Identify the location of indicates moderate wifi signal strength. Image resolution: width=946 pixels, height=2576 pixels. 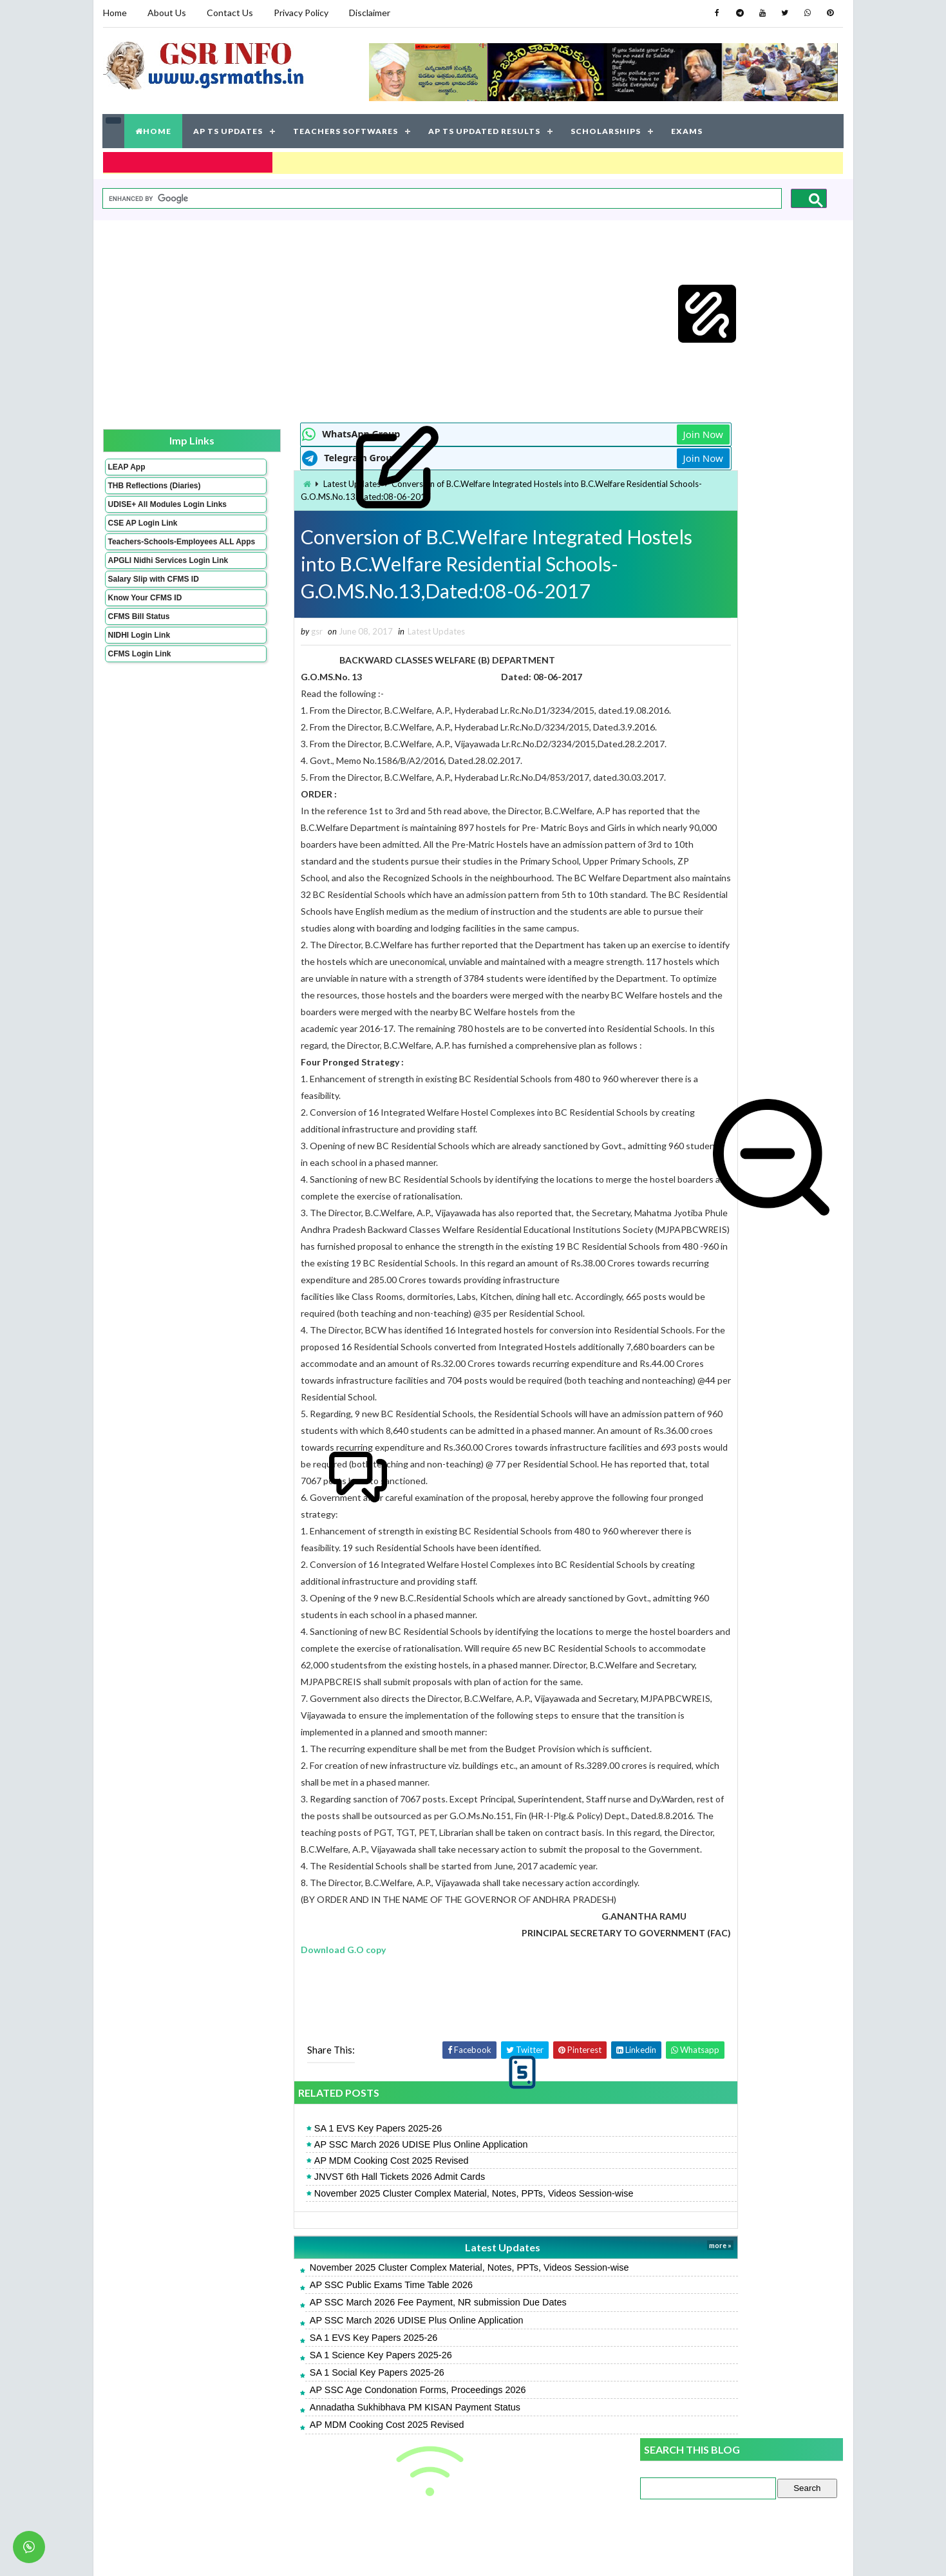
(430, 2459).